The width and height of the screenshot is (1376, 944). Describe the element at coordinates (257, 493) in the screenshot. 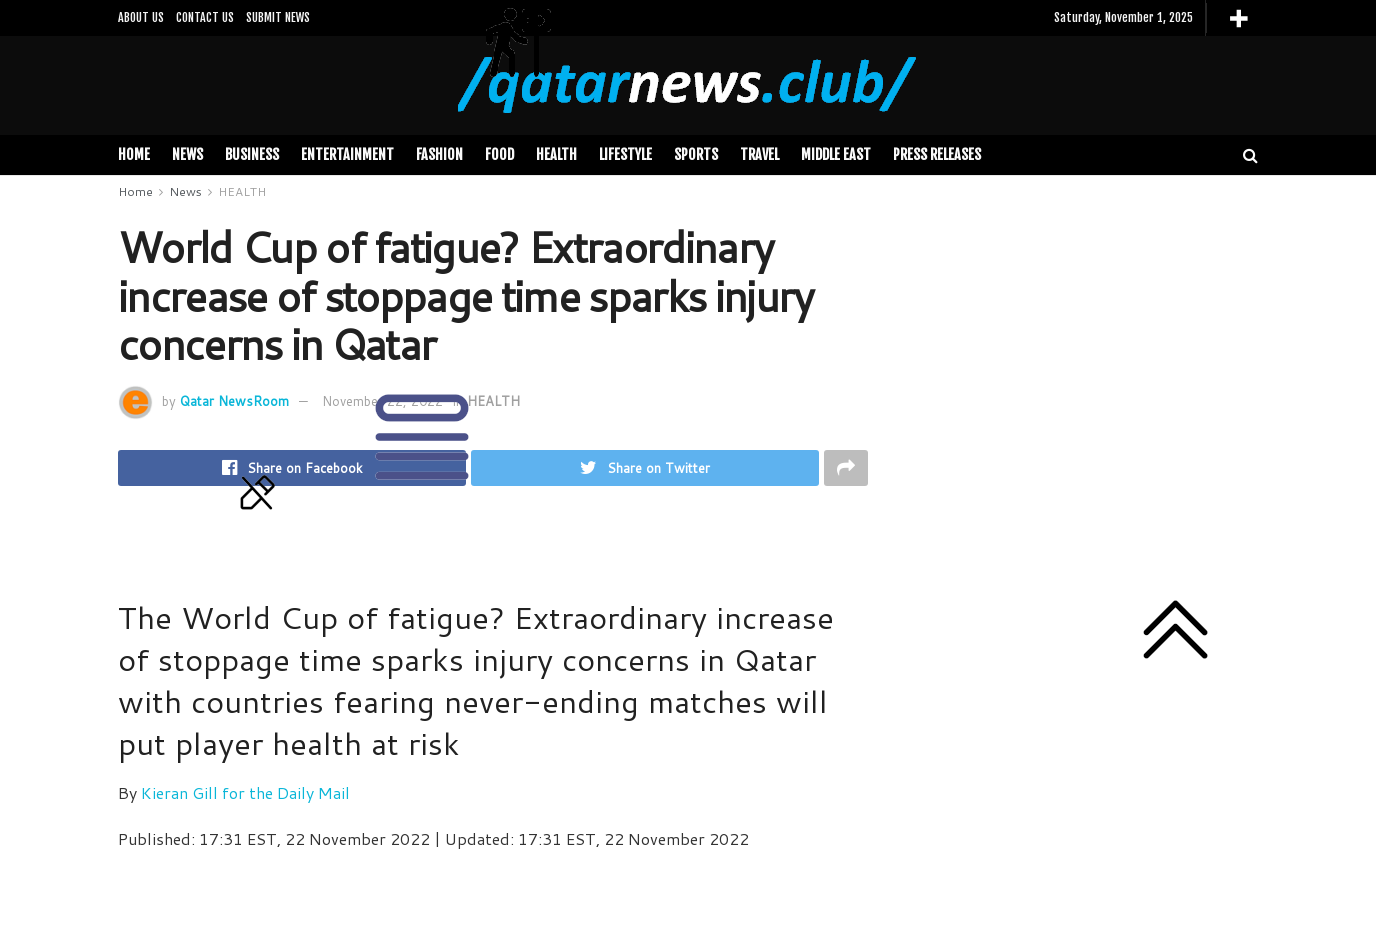

I see `editing is disabled or unavailable` at that location.